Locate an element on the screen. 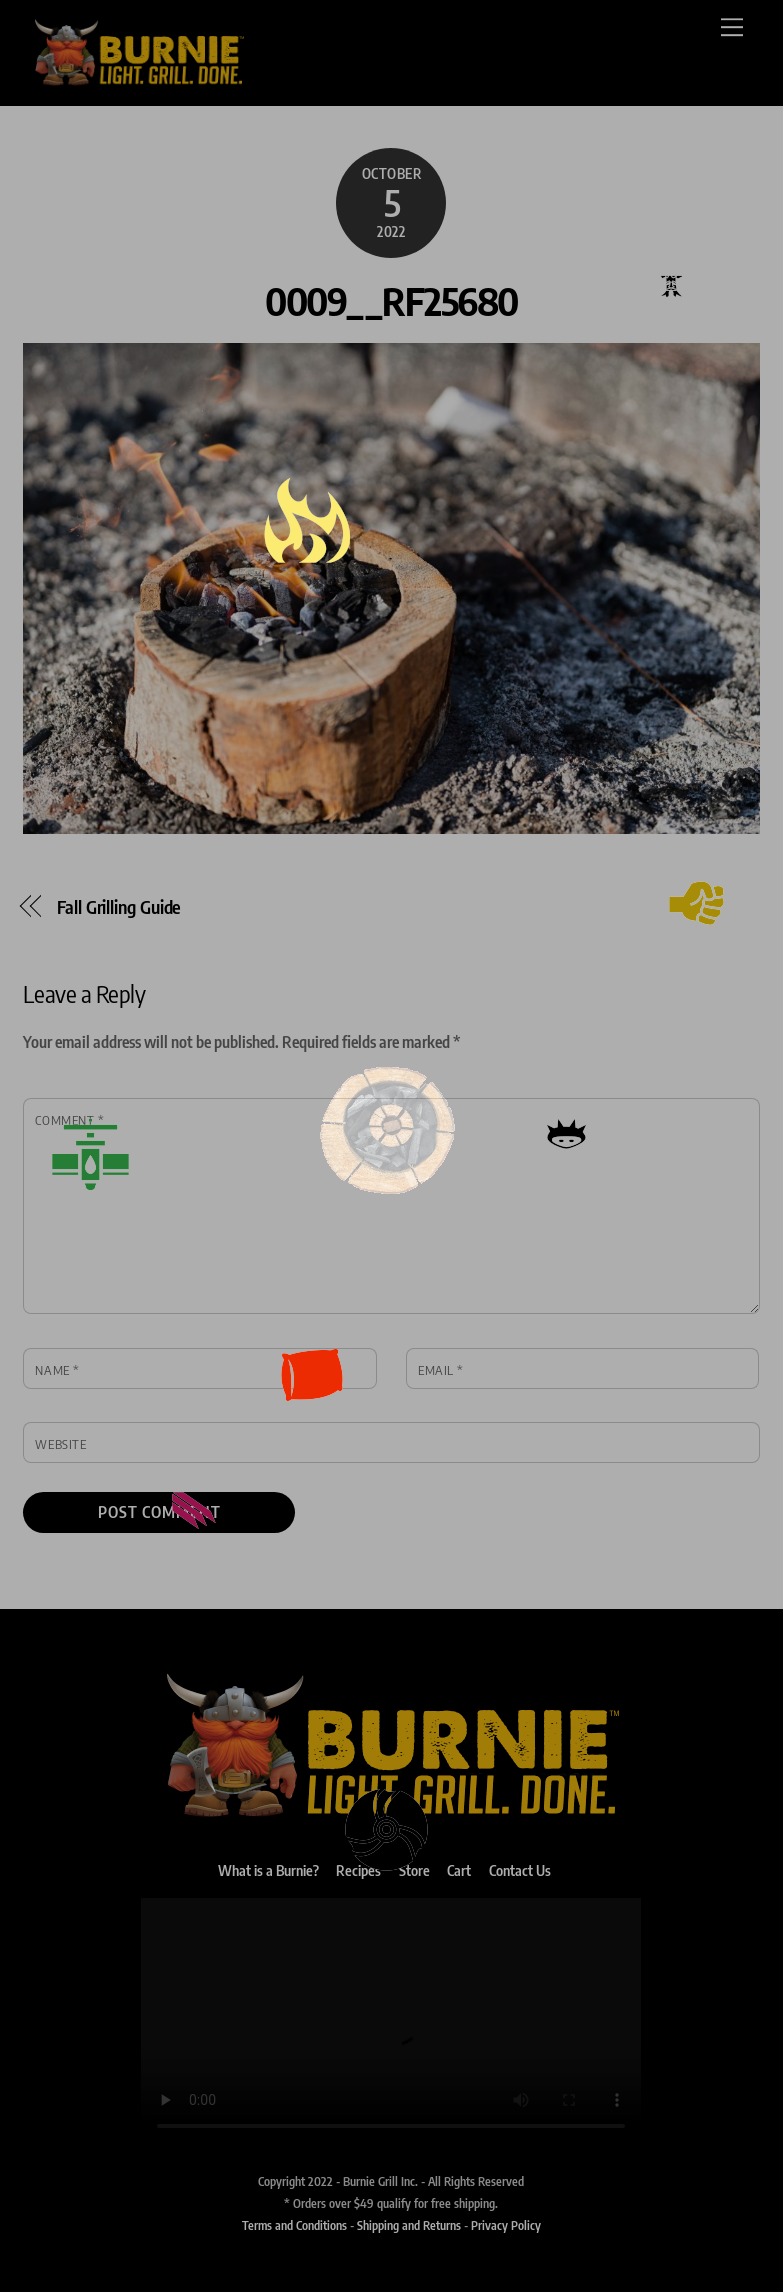  indicates a hot or trending item is located at coordinates (307, 520).